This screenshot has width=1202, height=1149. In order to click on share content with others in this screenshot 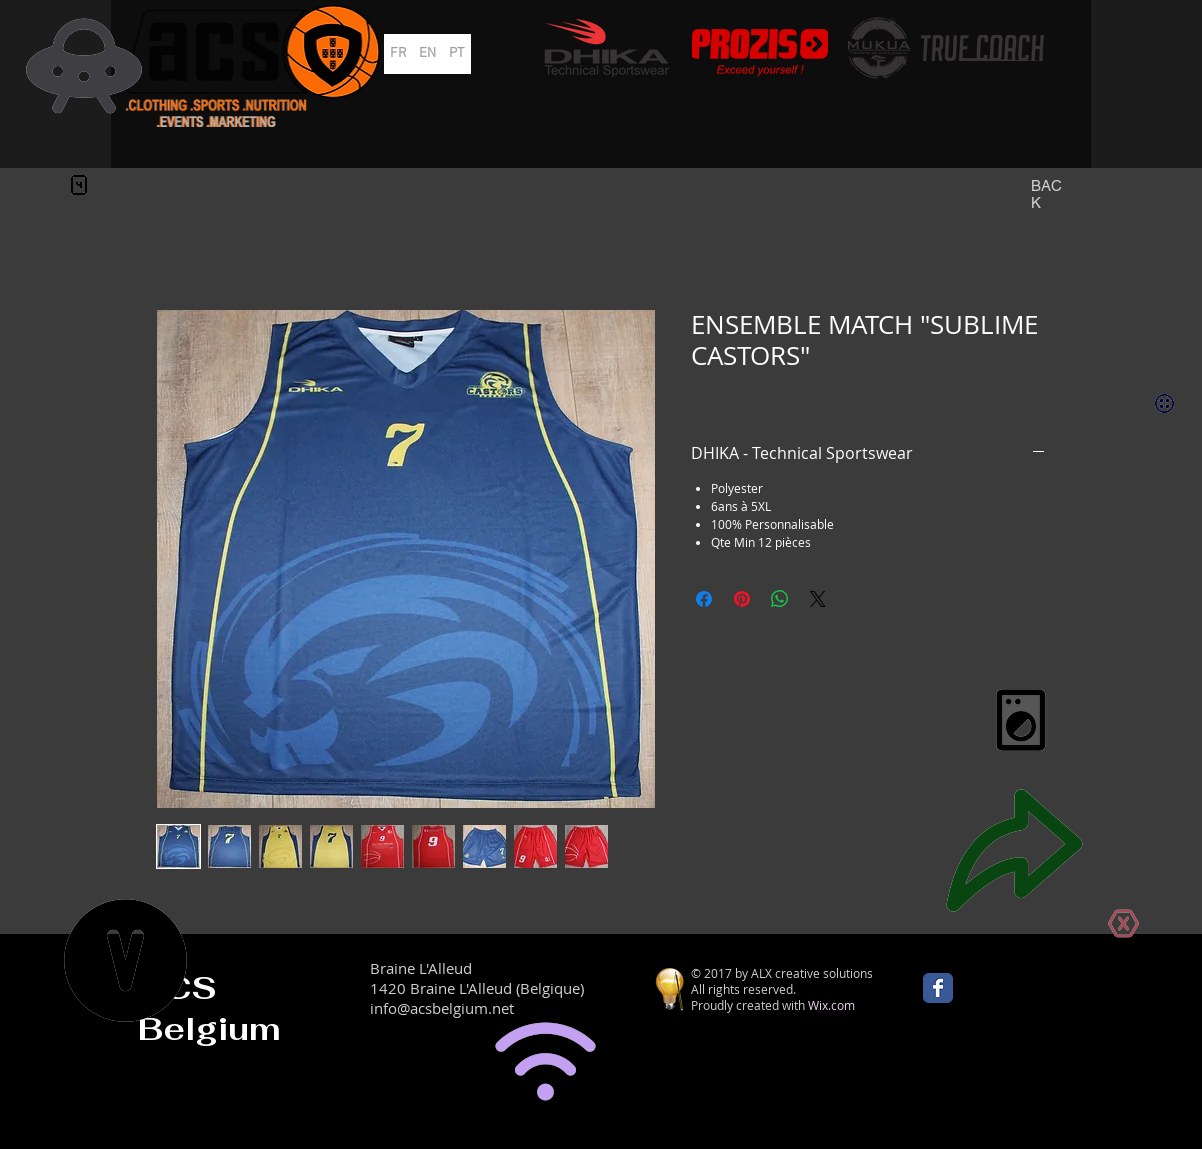, I will do `click(1014, 850)`.